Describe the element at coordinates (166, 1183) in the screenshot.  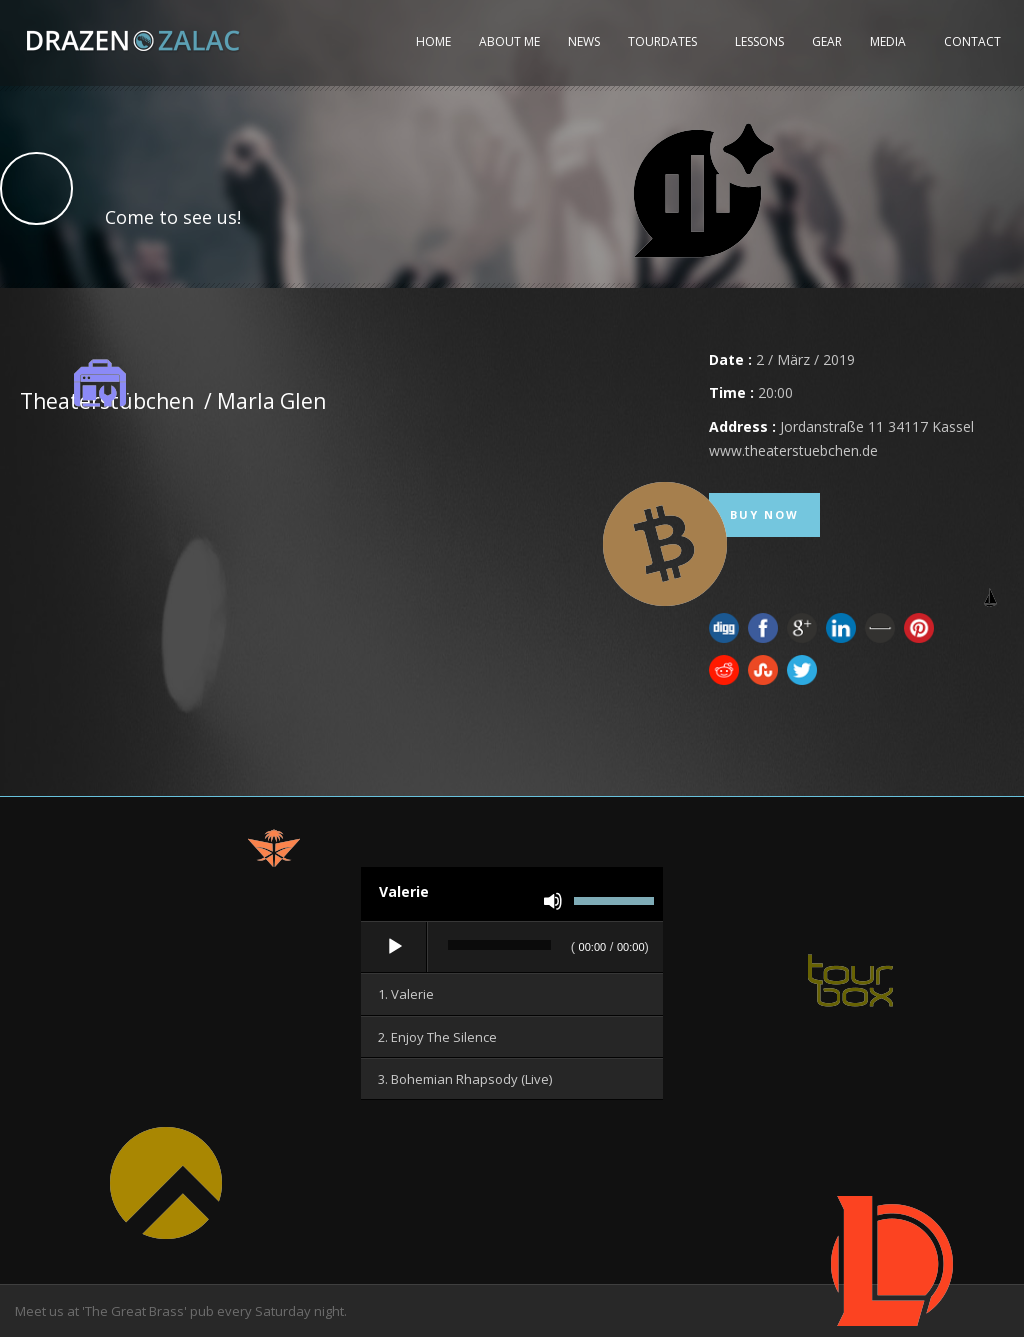
I see `Rocky Linux logo` at that location.